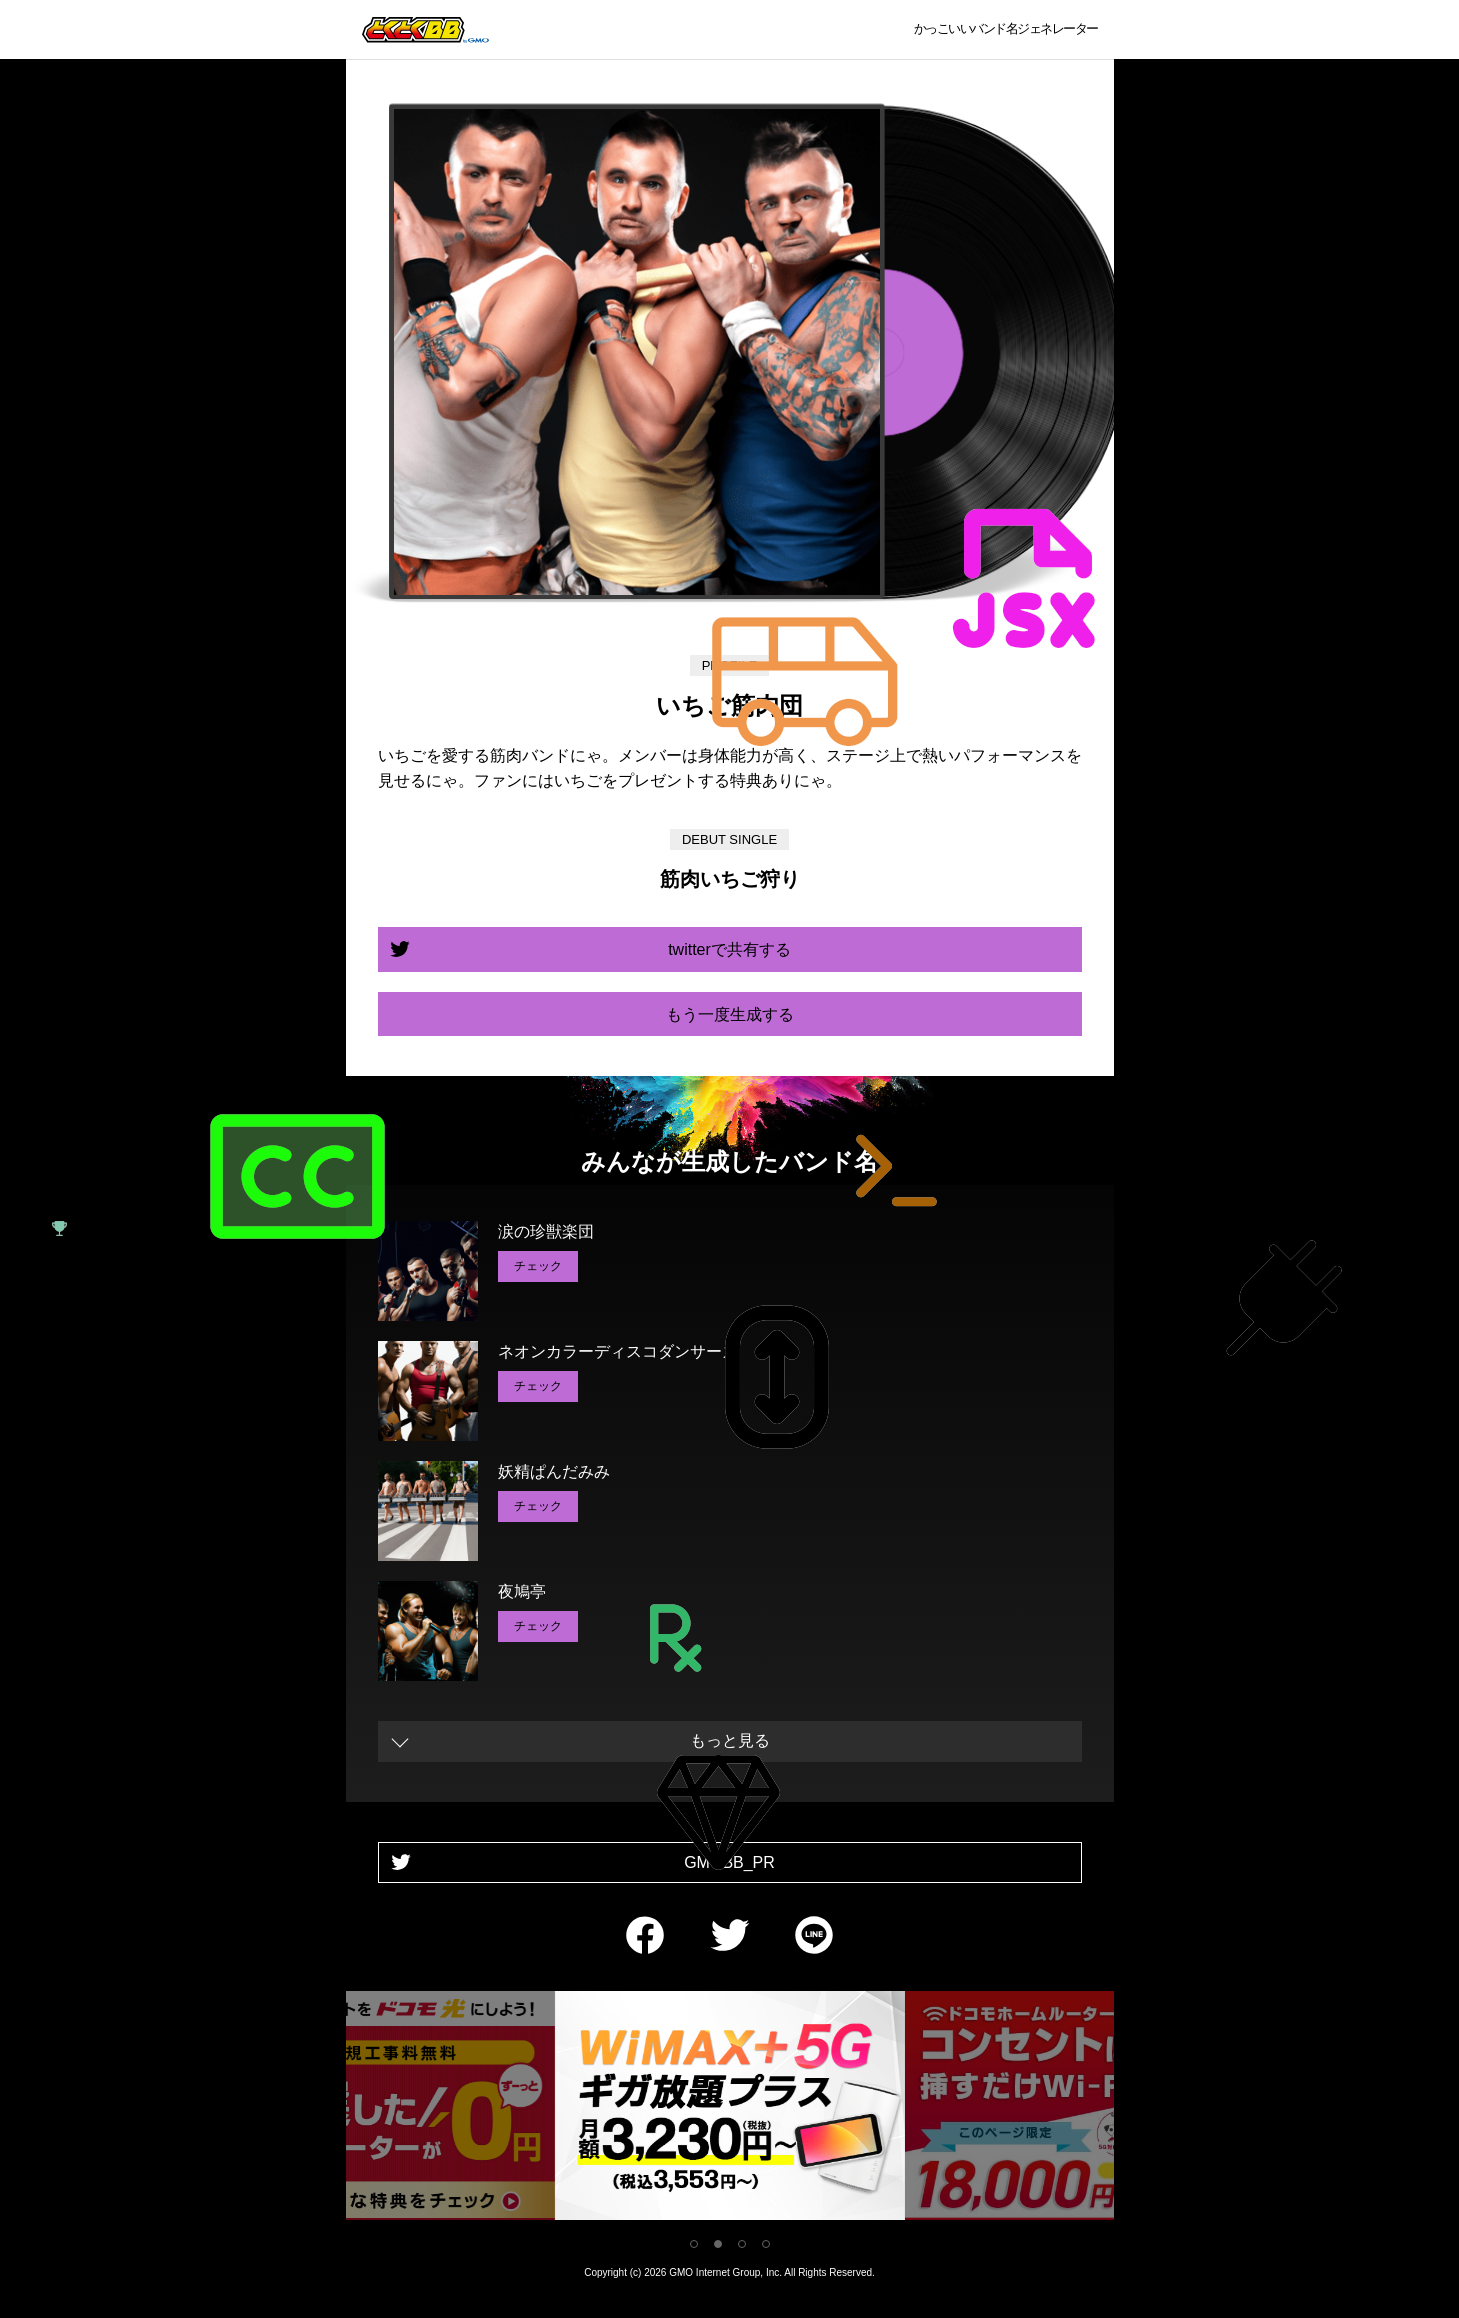 The width and height of the screenshot is (1459, 2318). What do you see at coordinates (1282, 1300) in the screenshot?
I see `connect to a power source` at bounding box center [1282, 1300].